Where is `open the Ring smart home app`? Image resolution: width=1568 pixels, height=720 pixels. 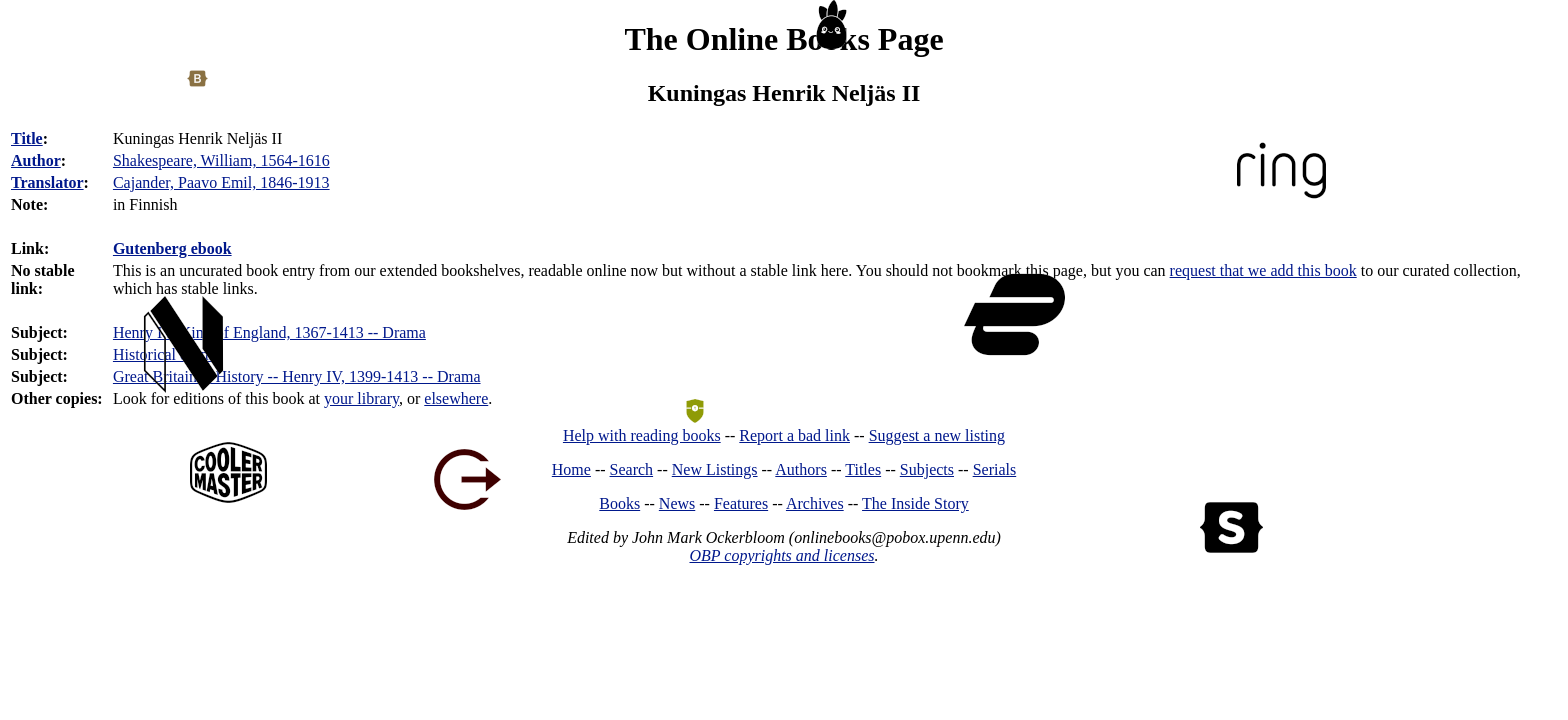
open the Ring smart home app is located at coordinates (1281, 170).